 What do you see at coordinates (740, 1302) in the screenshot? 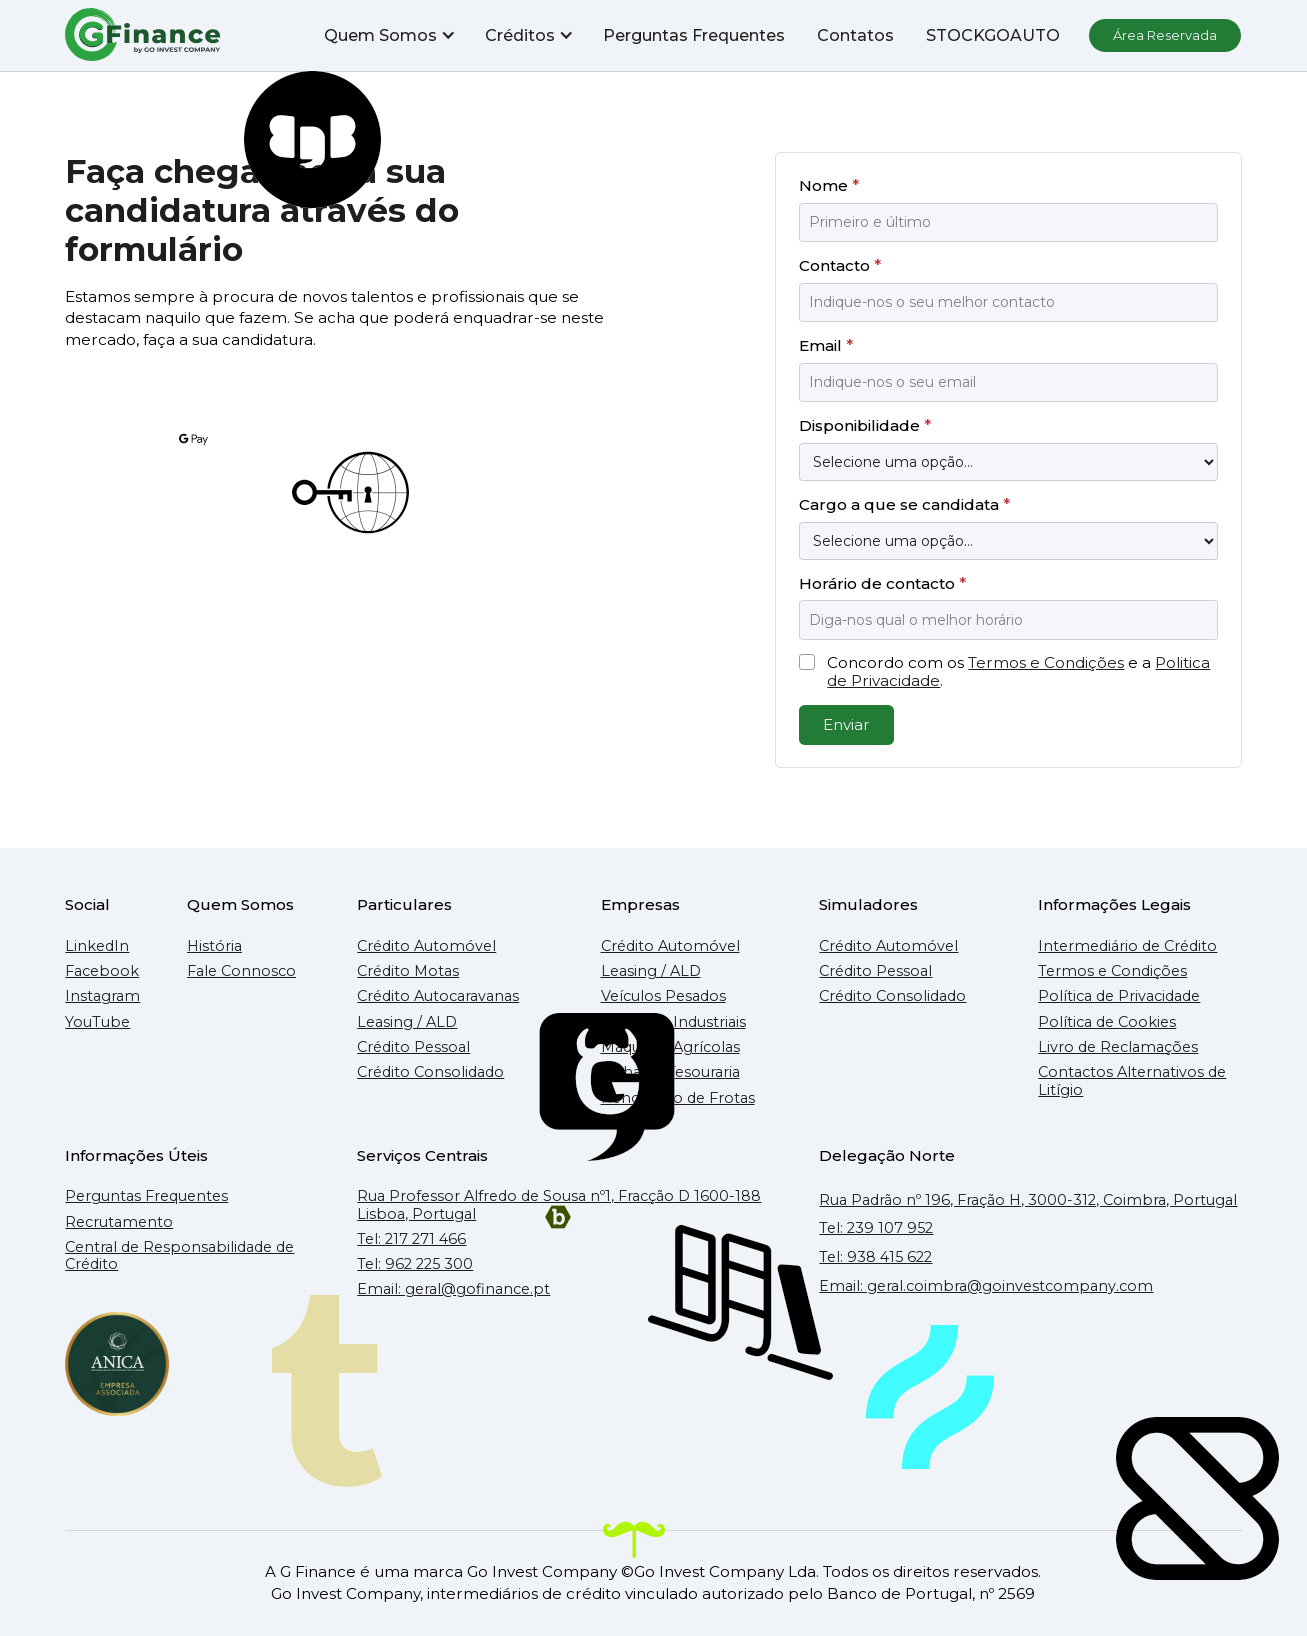
I see `open the Kenmei manga tracking app` at bounding box center [740, 1302].